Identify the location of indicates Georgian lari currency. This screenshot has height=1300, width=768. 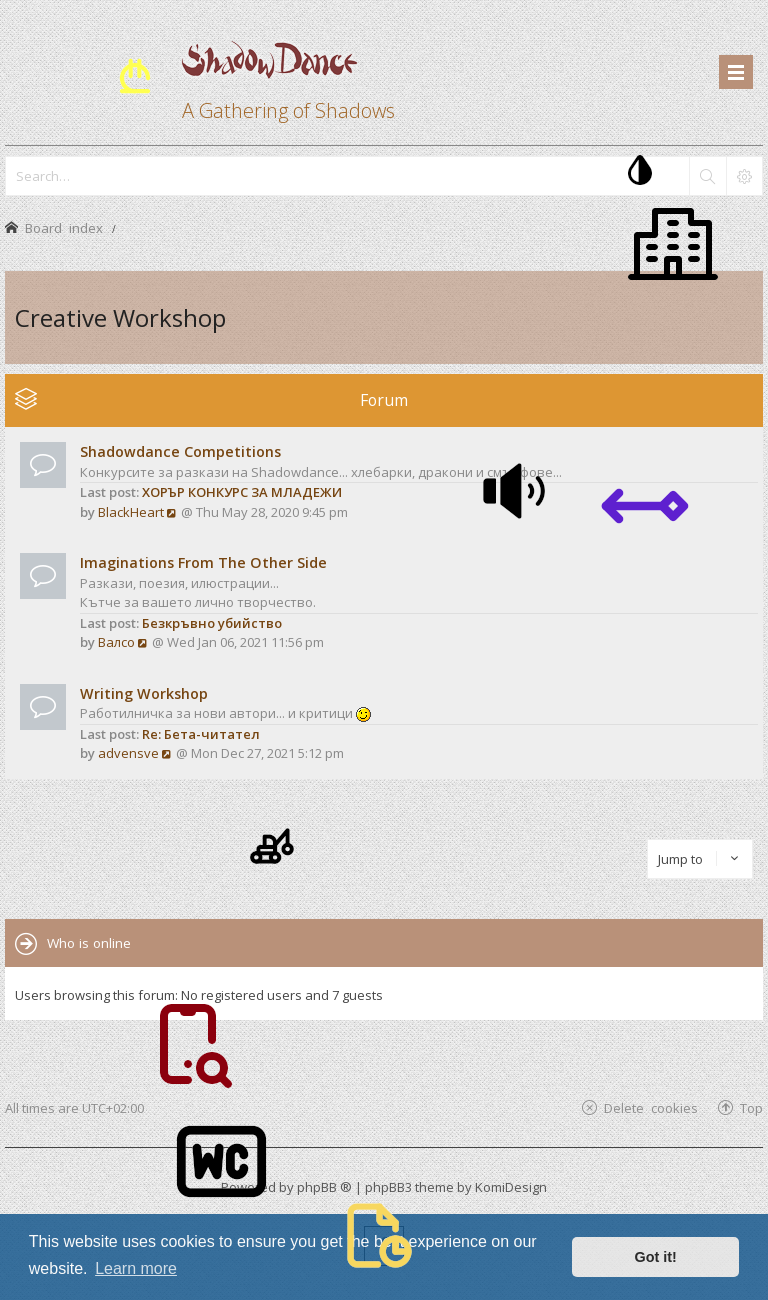
(135, 76).